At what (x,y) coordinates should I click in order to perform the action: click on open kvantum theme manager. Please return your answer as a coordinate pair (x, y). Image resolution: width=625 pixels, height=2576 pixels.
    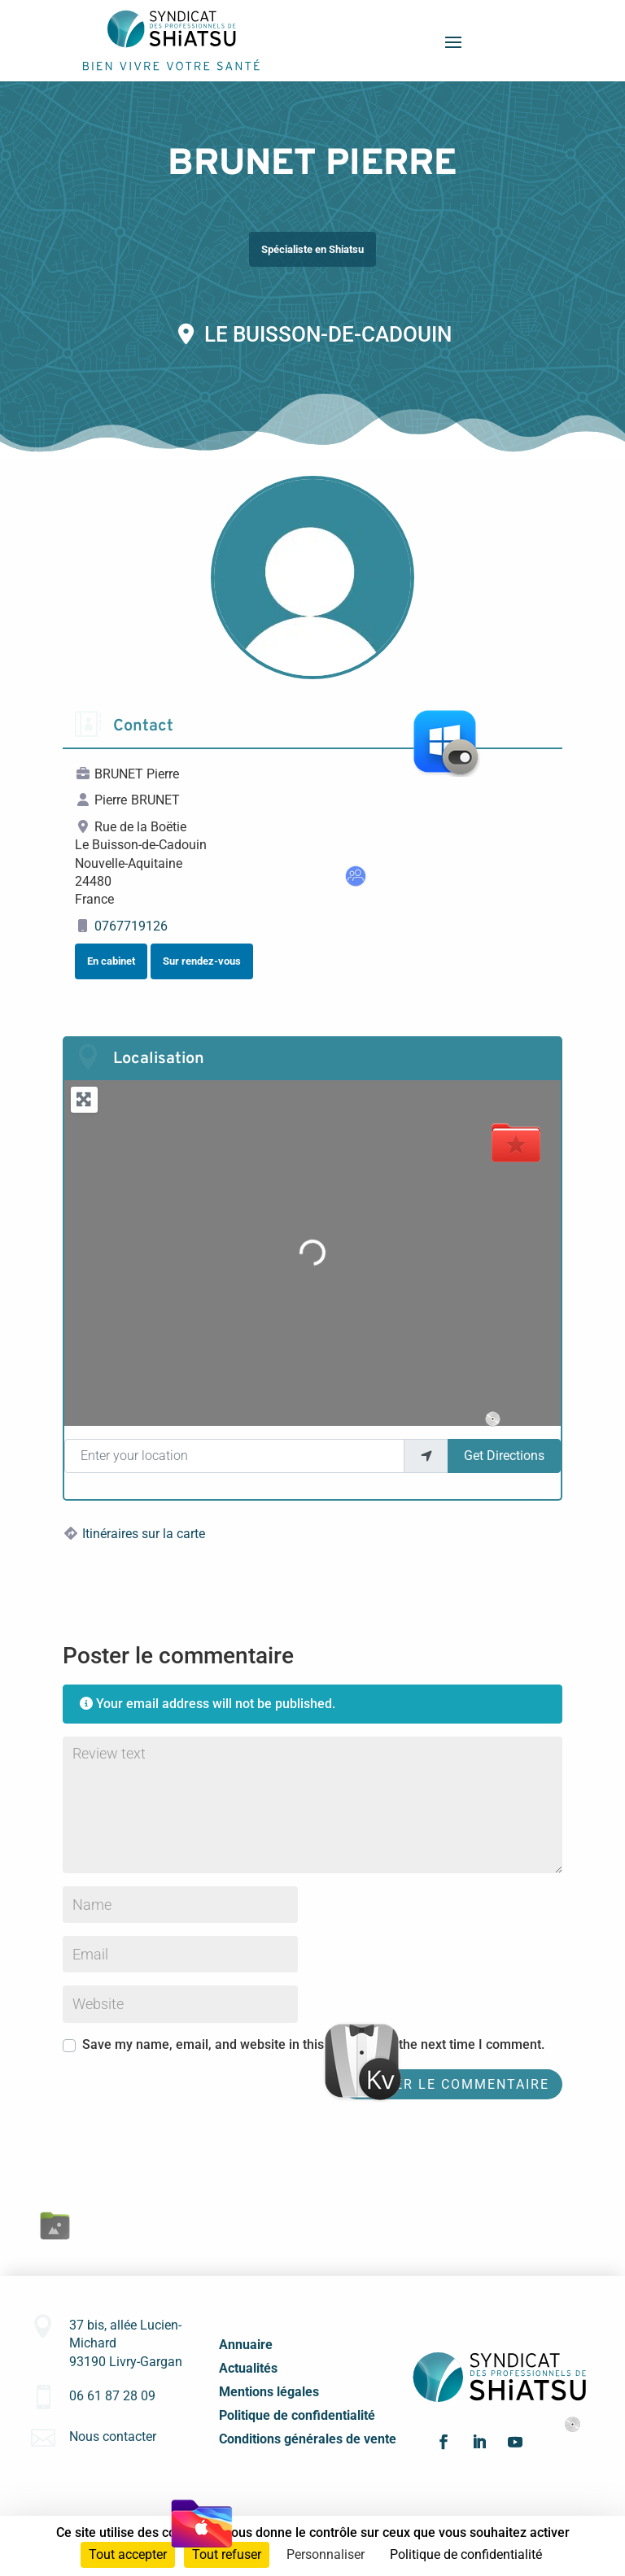
    Looking at the image, I should click on (361, 2060).